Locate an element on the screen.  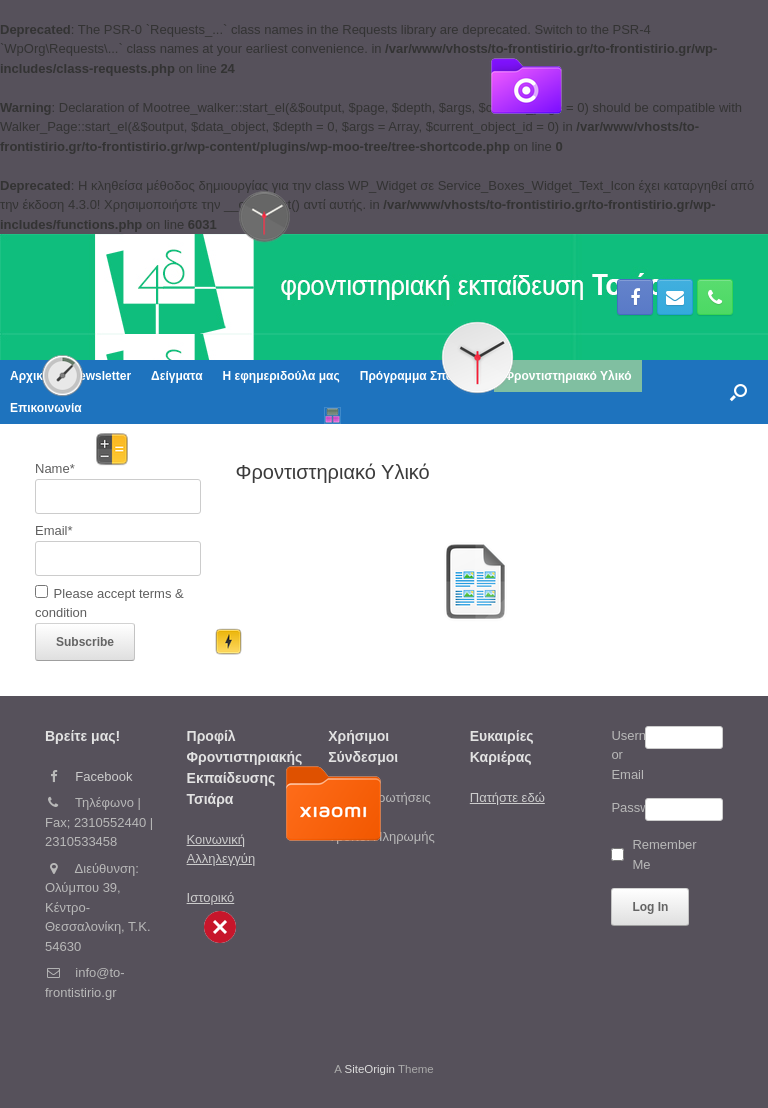
access power and battery settings is located at coordinates (228, 641).